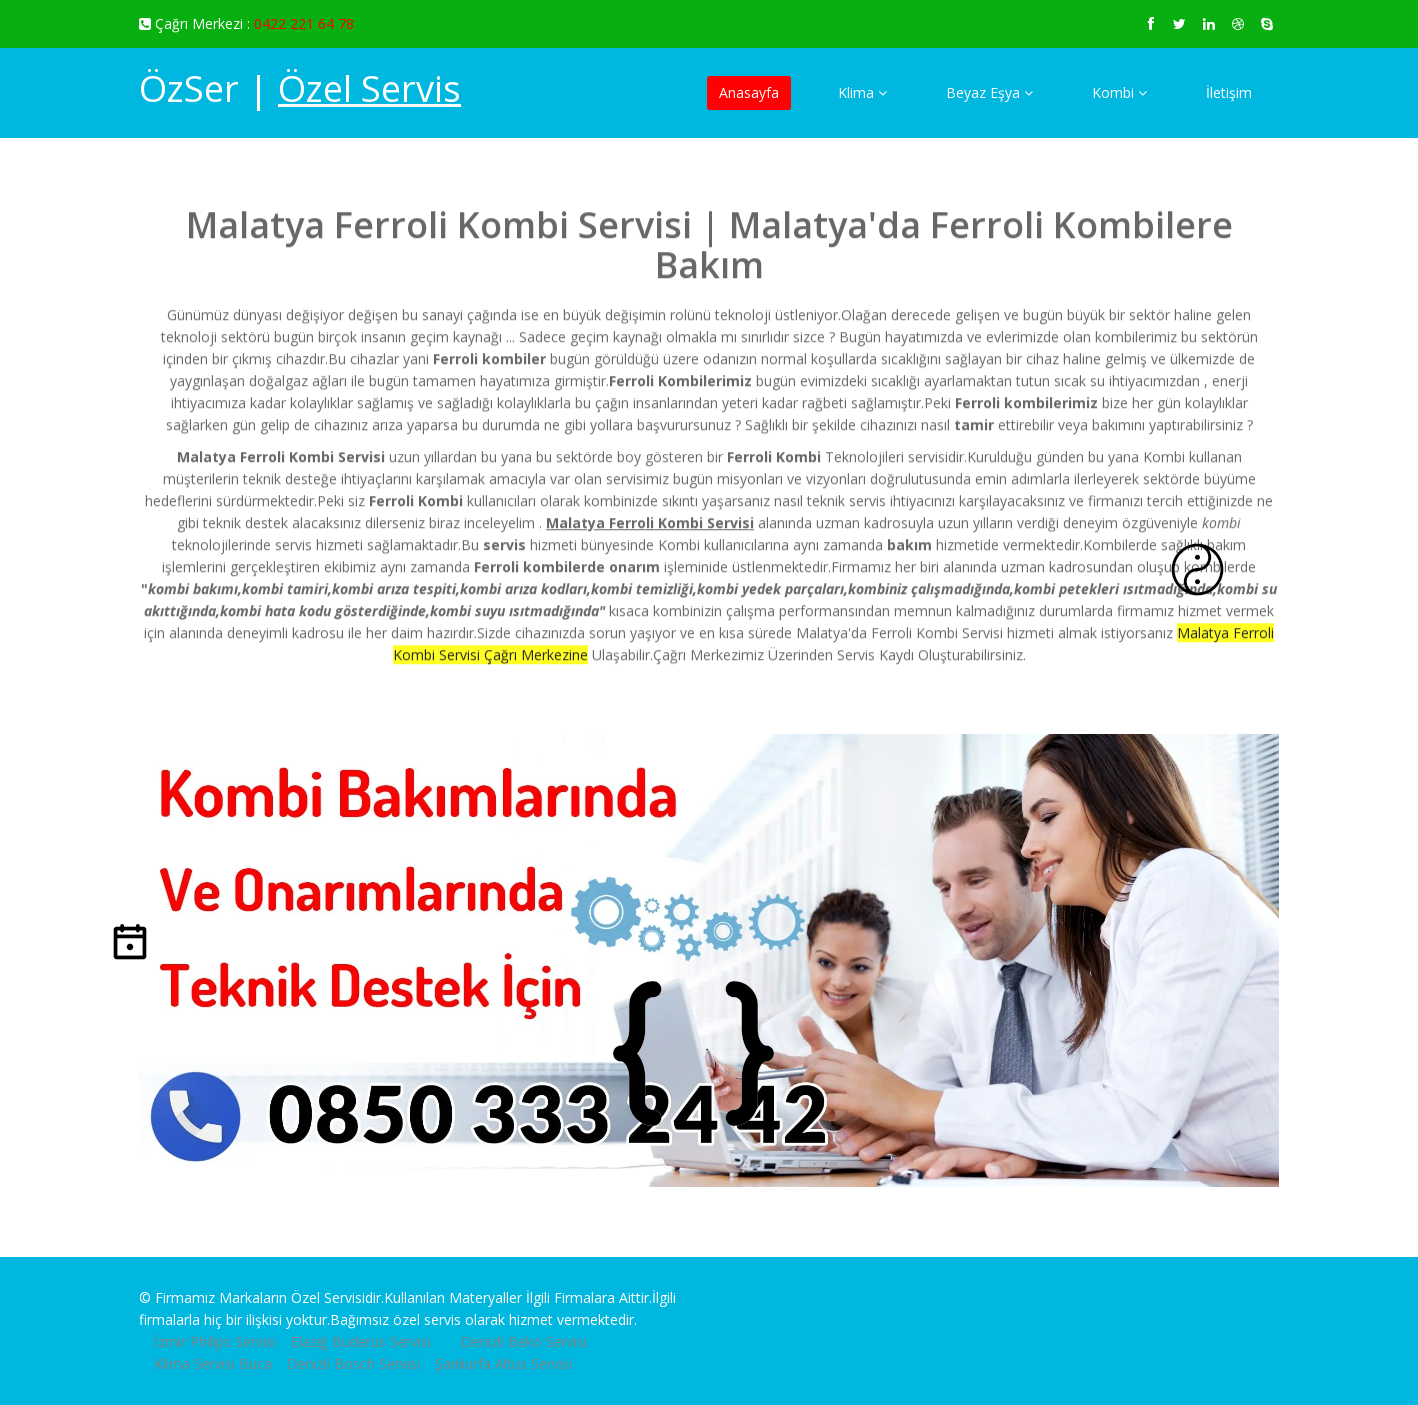 This screenshot has height=1405, width=1418. Describe the element at coordinates (1197, 569) in the screenshot. I see `toggle balance or harmony mode` at that location.